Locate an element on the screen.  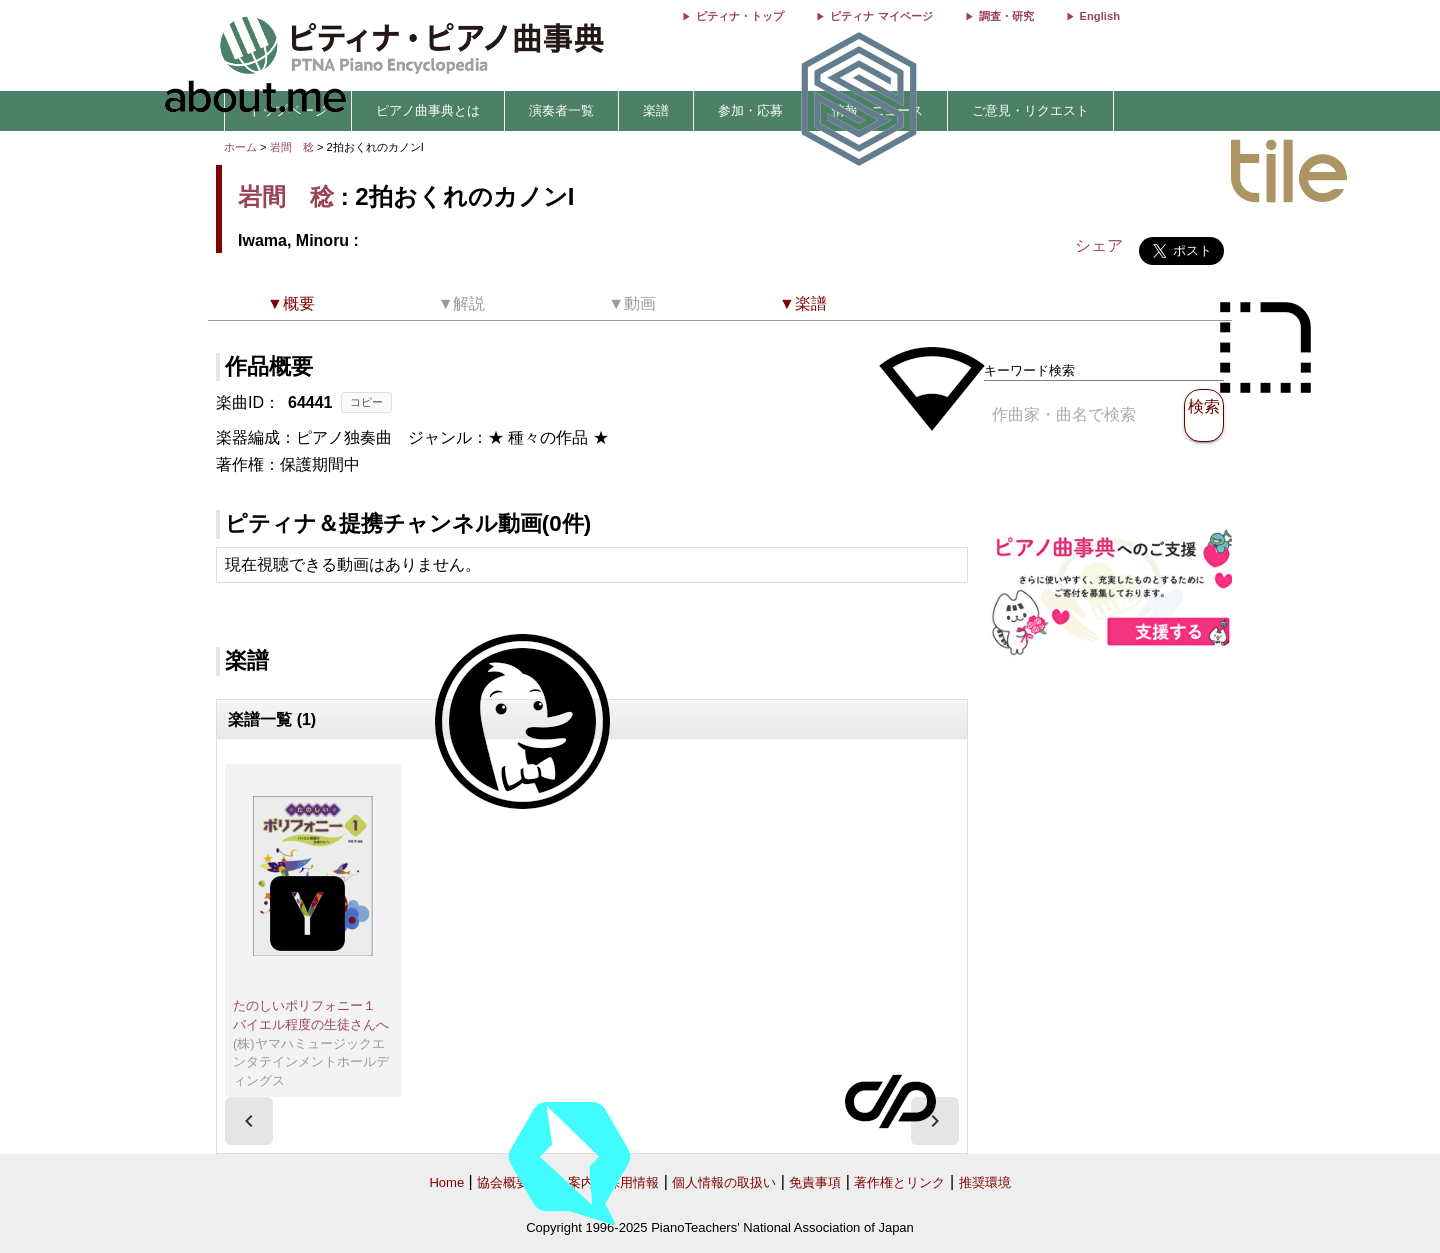
open the Tile app to locate your items is located at coordinates (1289, 171).